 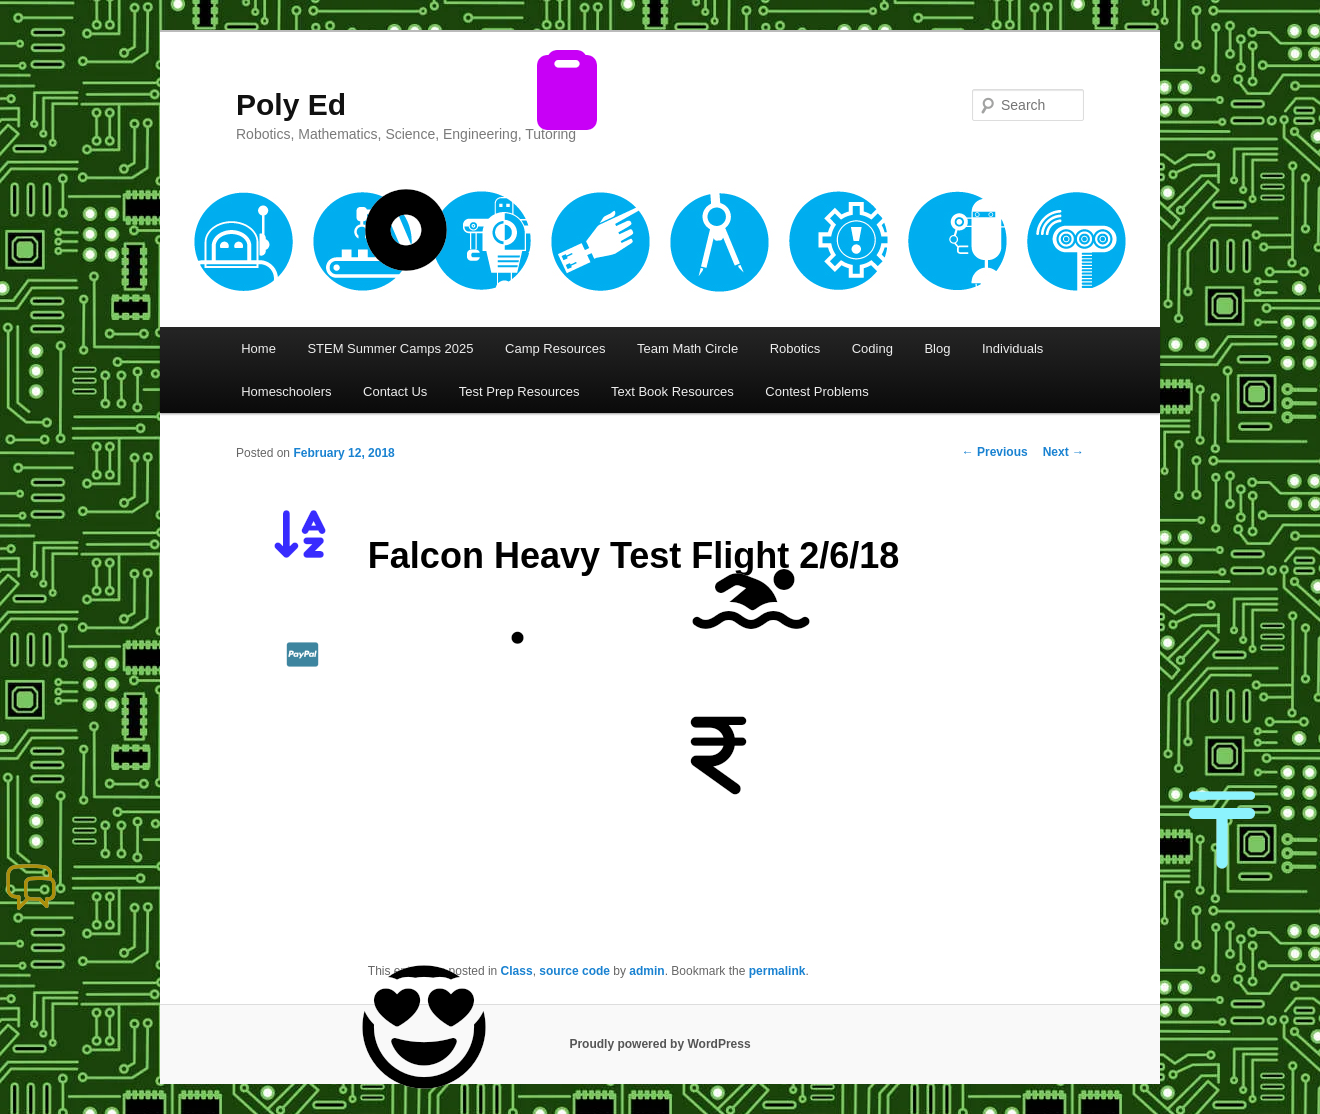 I want to click on no wifi signal available, so click(x=517, y=601).